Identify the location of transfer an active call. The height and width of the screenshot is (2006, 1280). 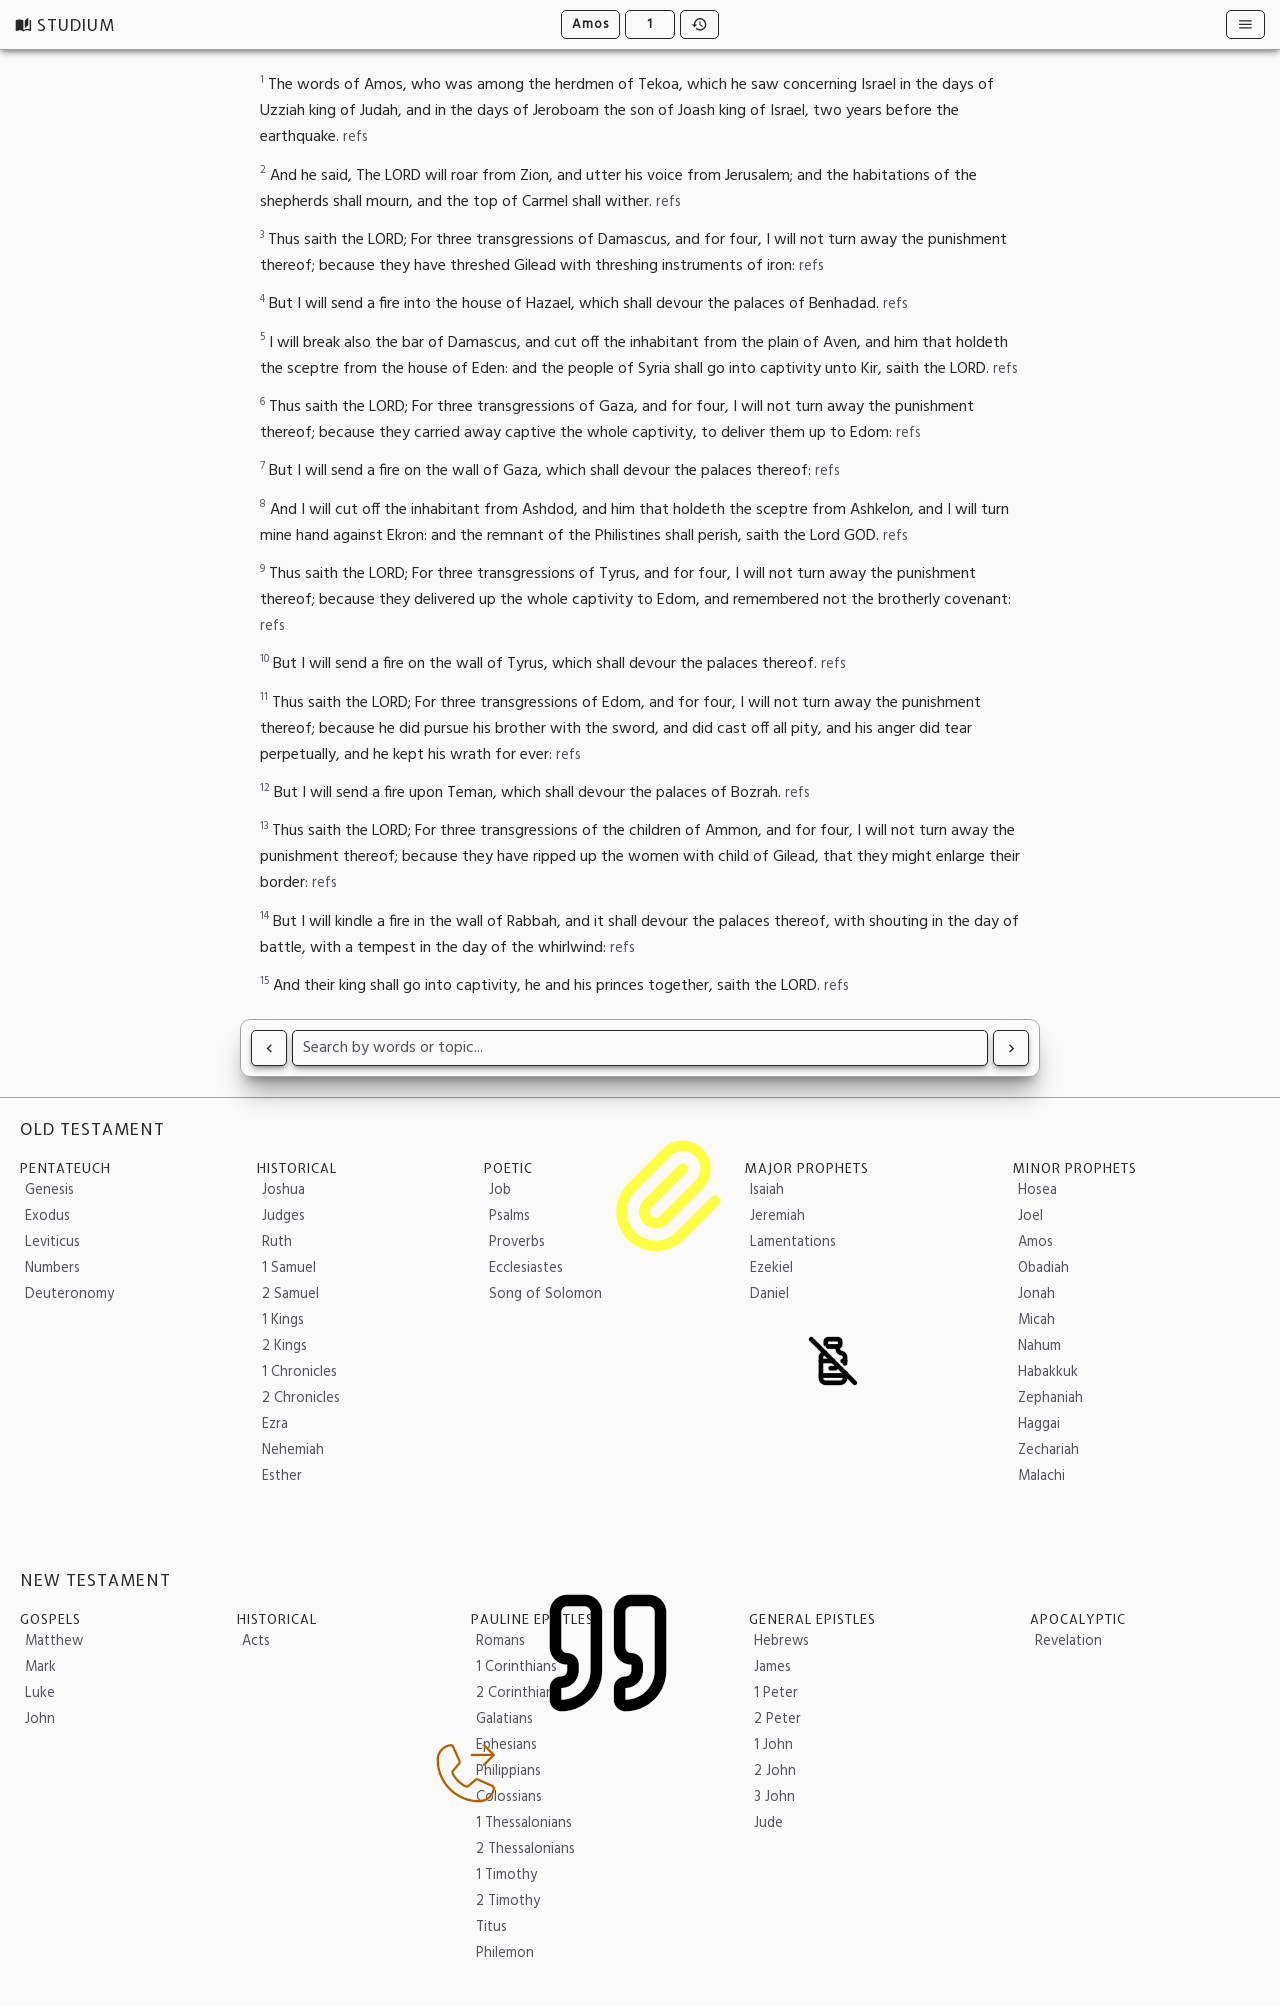
(467, 1772).